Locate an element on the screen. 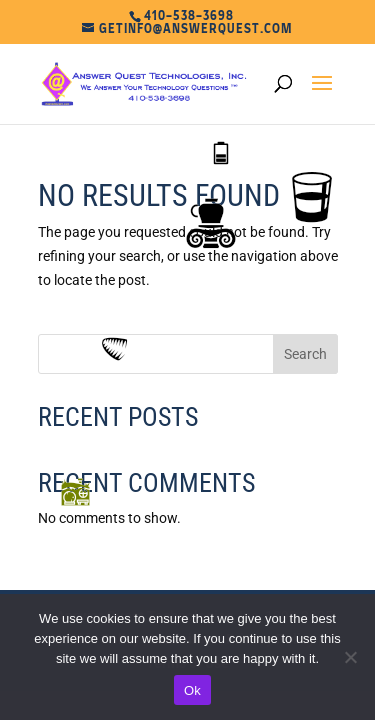 This screenshot has width=375, height=720. decorative item or artifact in a game inventory is located at coordinates (211, 223).